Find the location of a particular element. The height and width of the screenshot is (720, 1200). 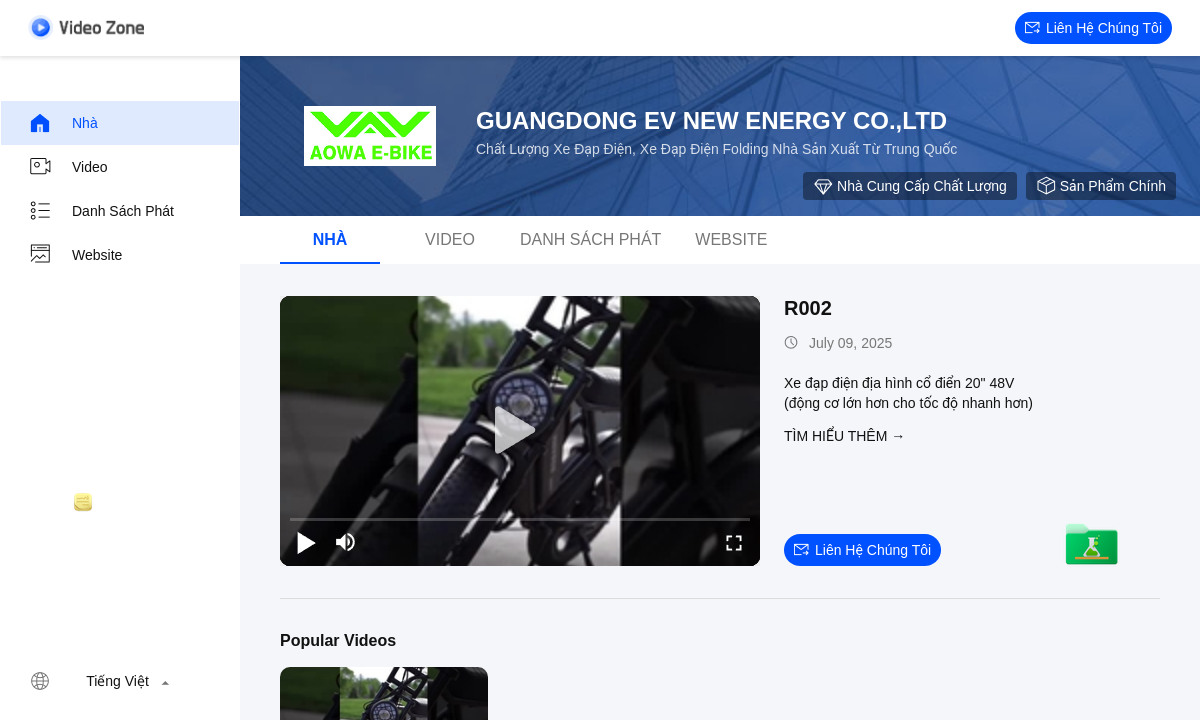

open chemistry course materials folder is located at coordinates (1091, 545).